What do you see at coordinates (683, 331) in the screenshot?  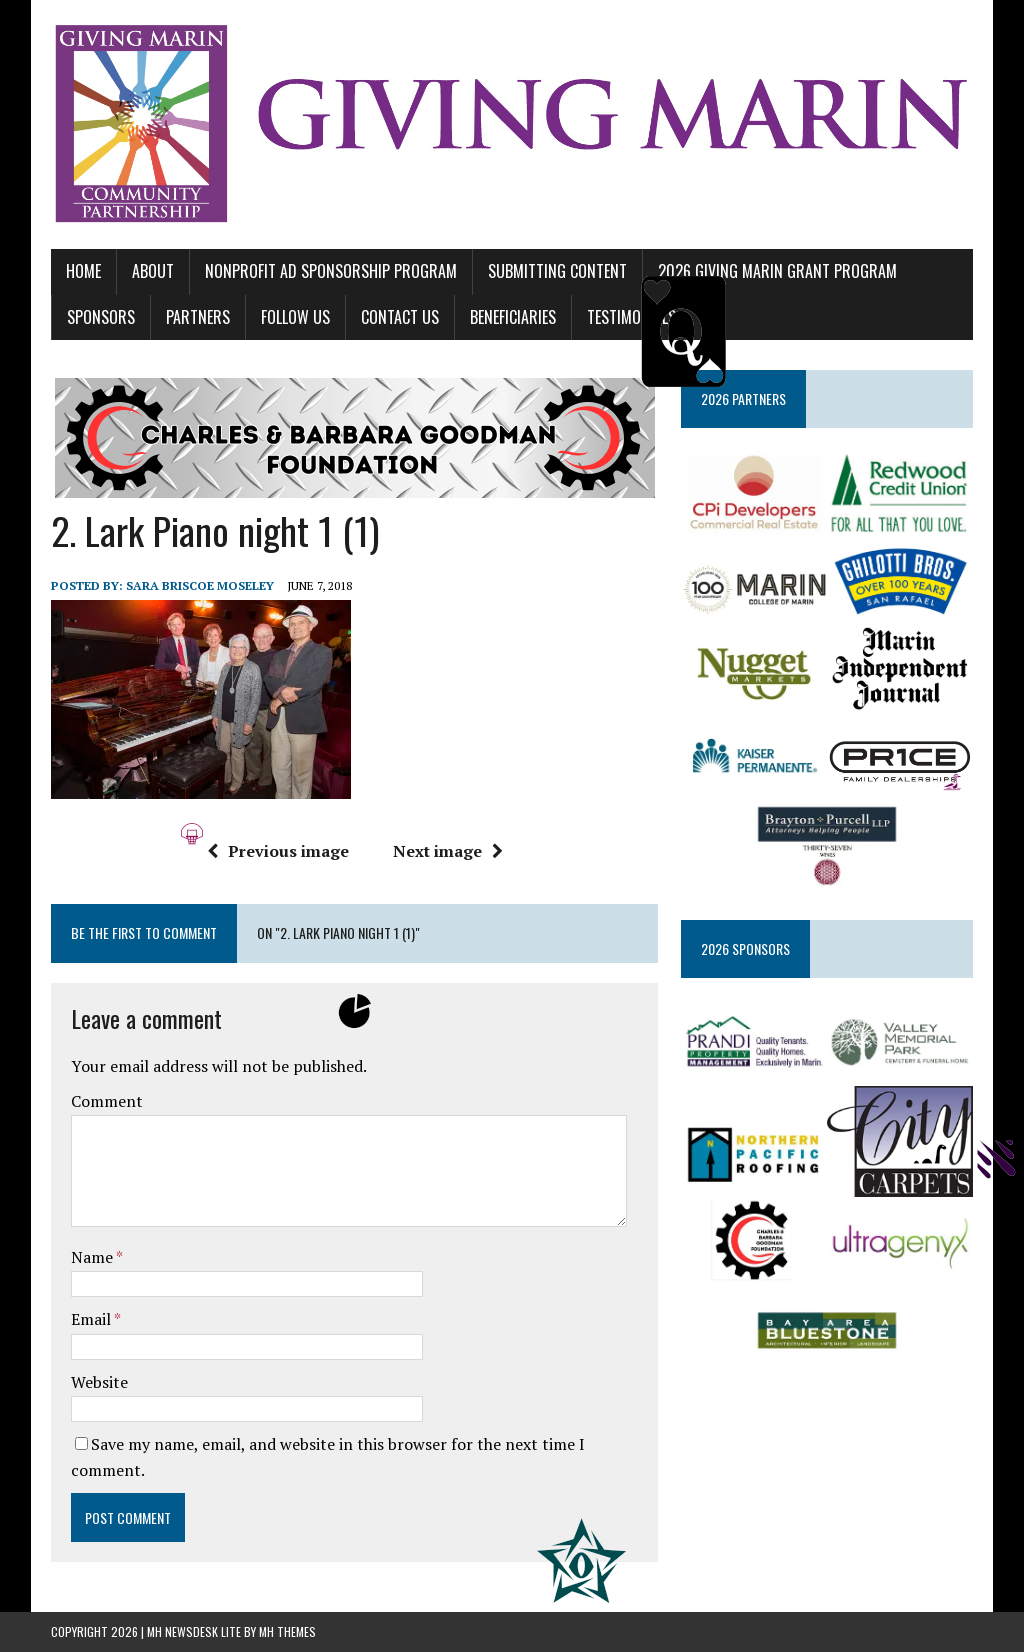 I see `queen of hearts playing card` at bounding box center [683, 331].